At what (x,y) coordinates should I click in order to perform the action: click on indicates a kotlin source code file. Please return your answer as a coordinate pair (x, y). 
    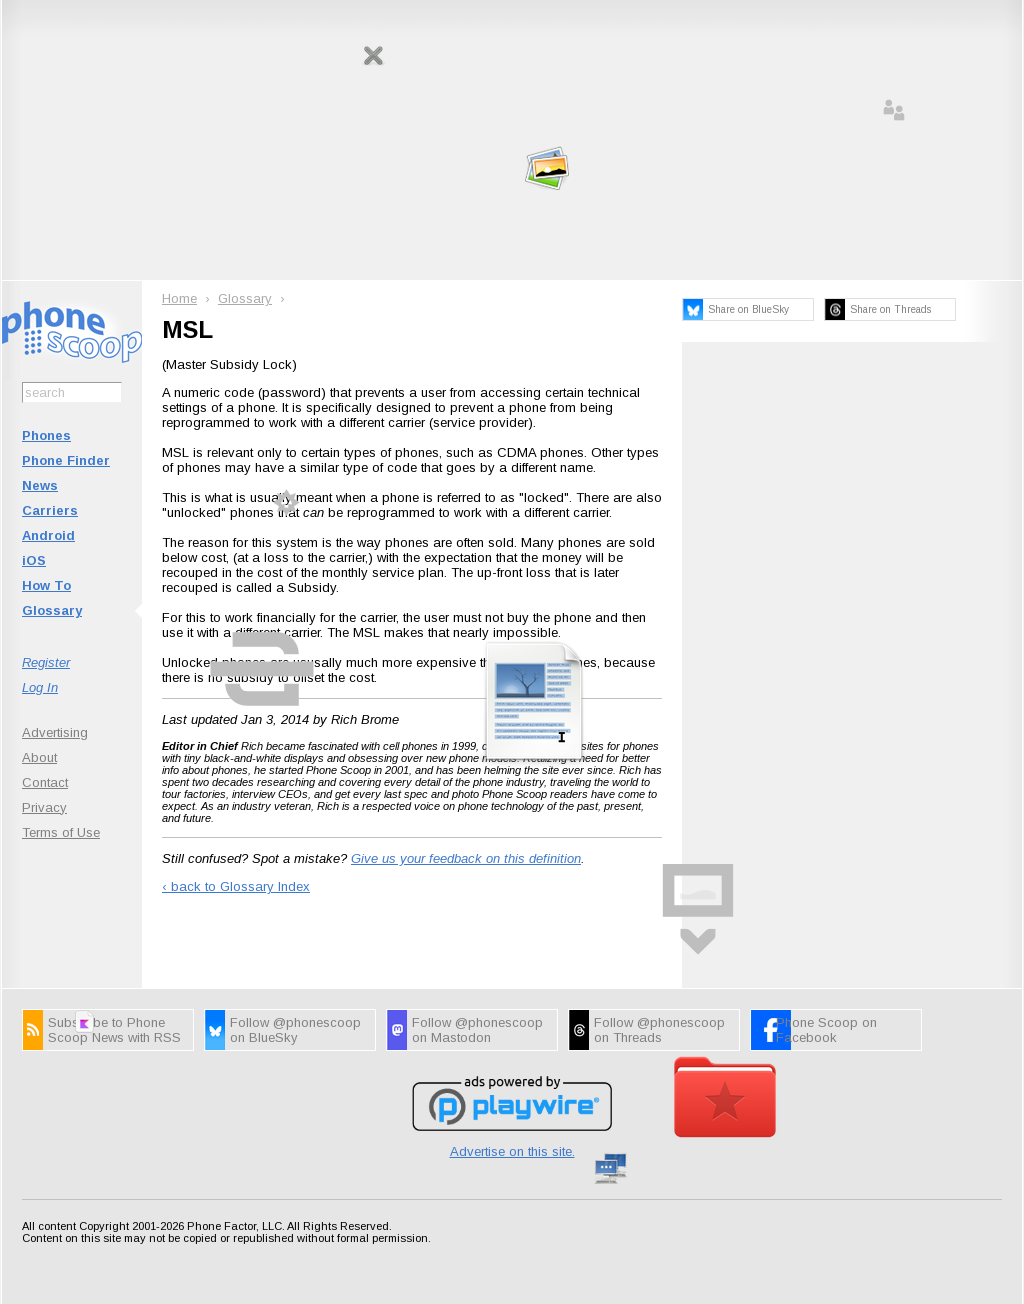
    Looking at the image, I should click on (84, 1021).